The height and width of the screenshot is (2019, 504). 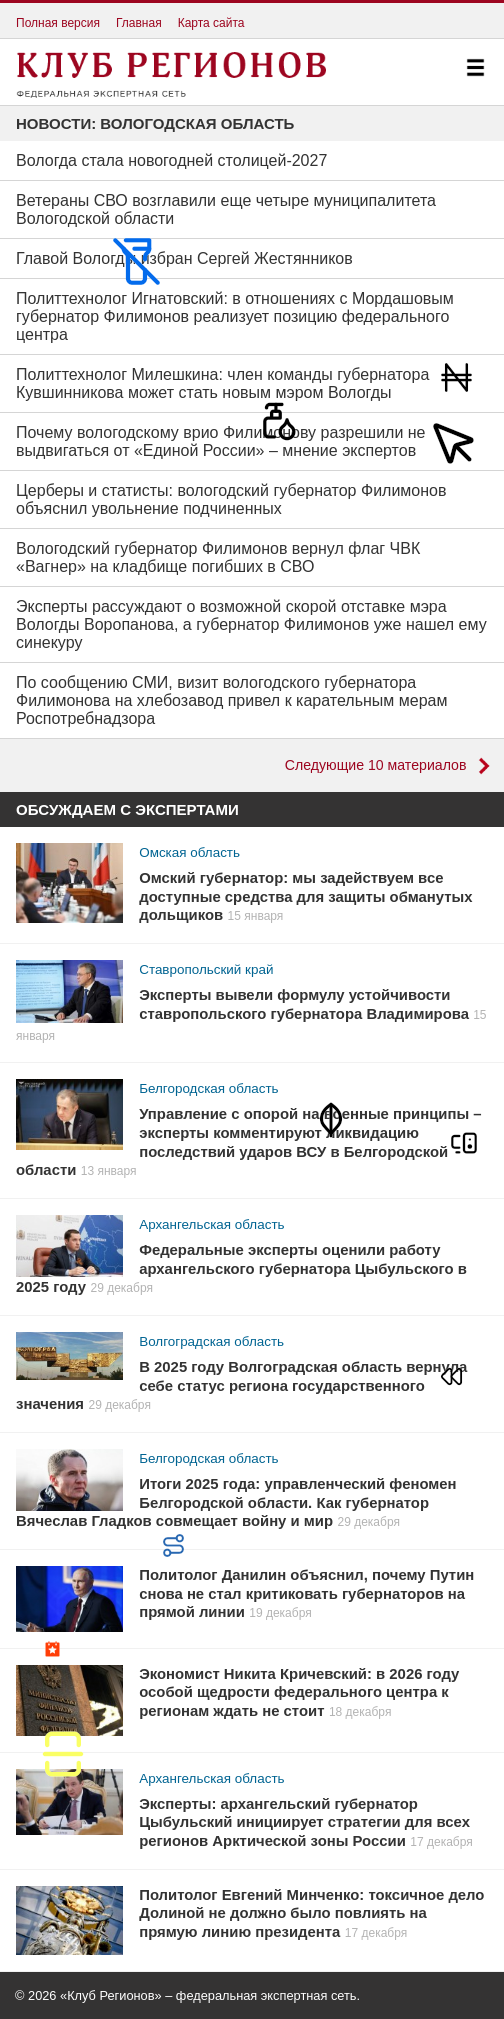 I want to click on access monitor and speaker settings, so click(x=464, y=1143).